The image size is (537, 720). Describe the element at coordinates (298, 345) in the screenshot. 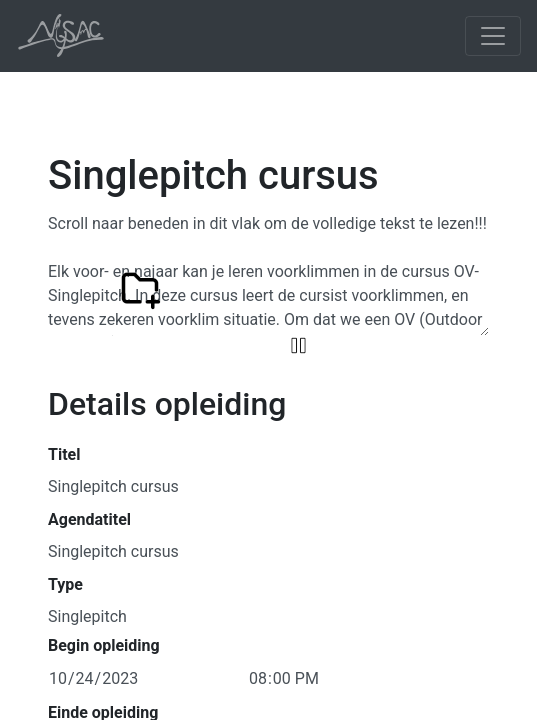

I see `pause media playback` at that location.